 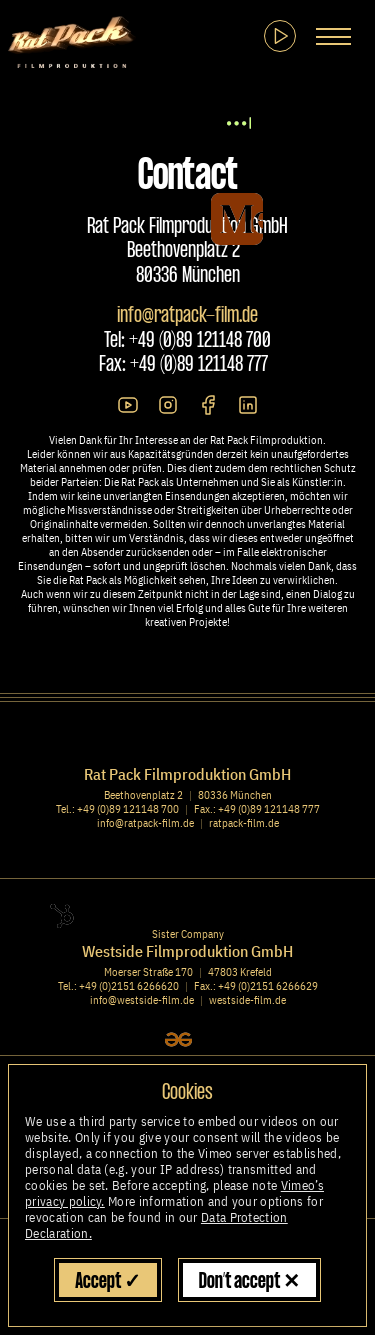 What do you see at coordinates (239, 123) in the screenshot?
I see `open lastpass password manager` at bounding box center [239, 123].